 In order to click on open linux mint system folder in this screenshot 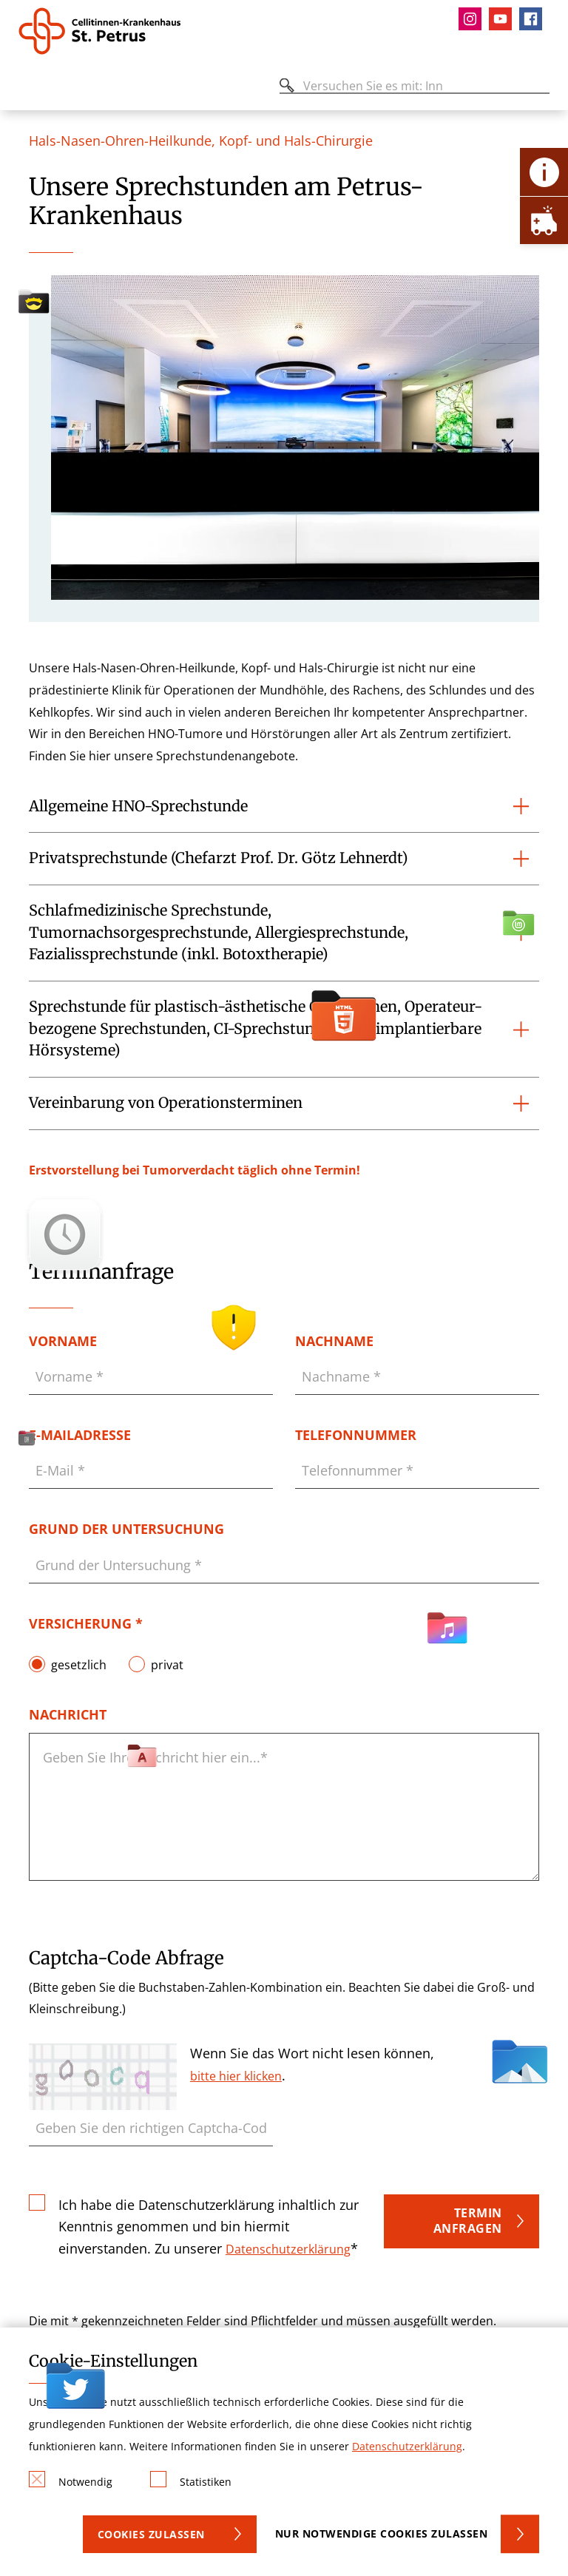, I will do `click(518, 924)`.